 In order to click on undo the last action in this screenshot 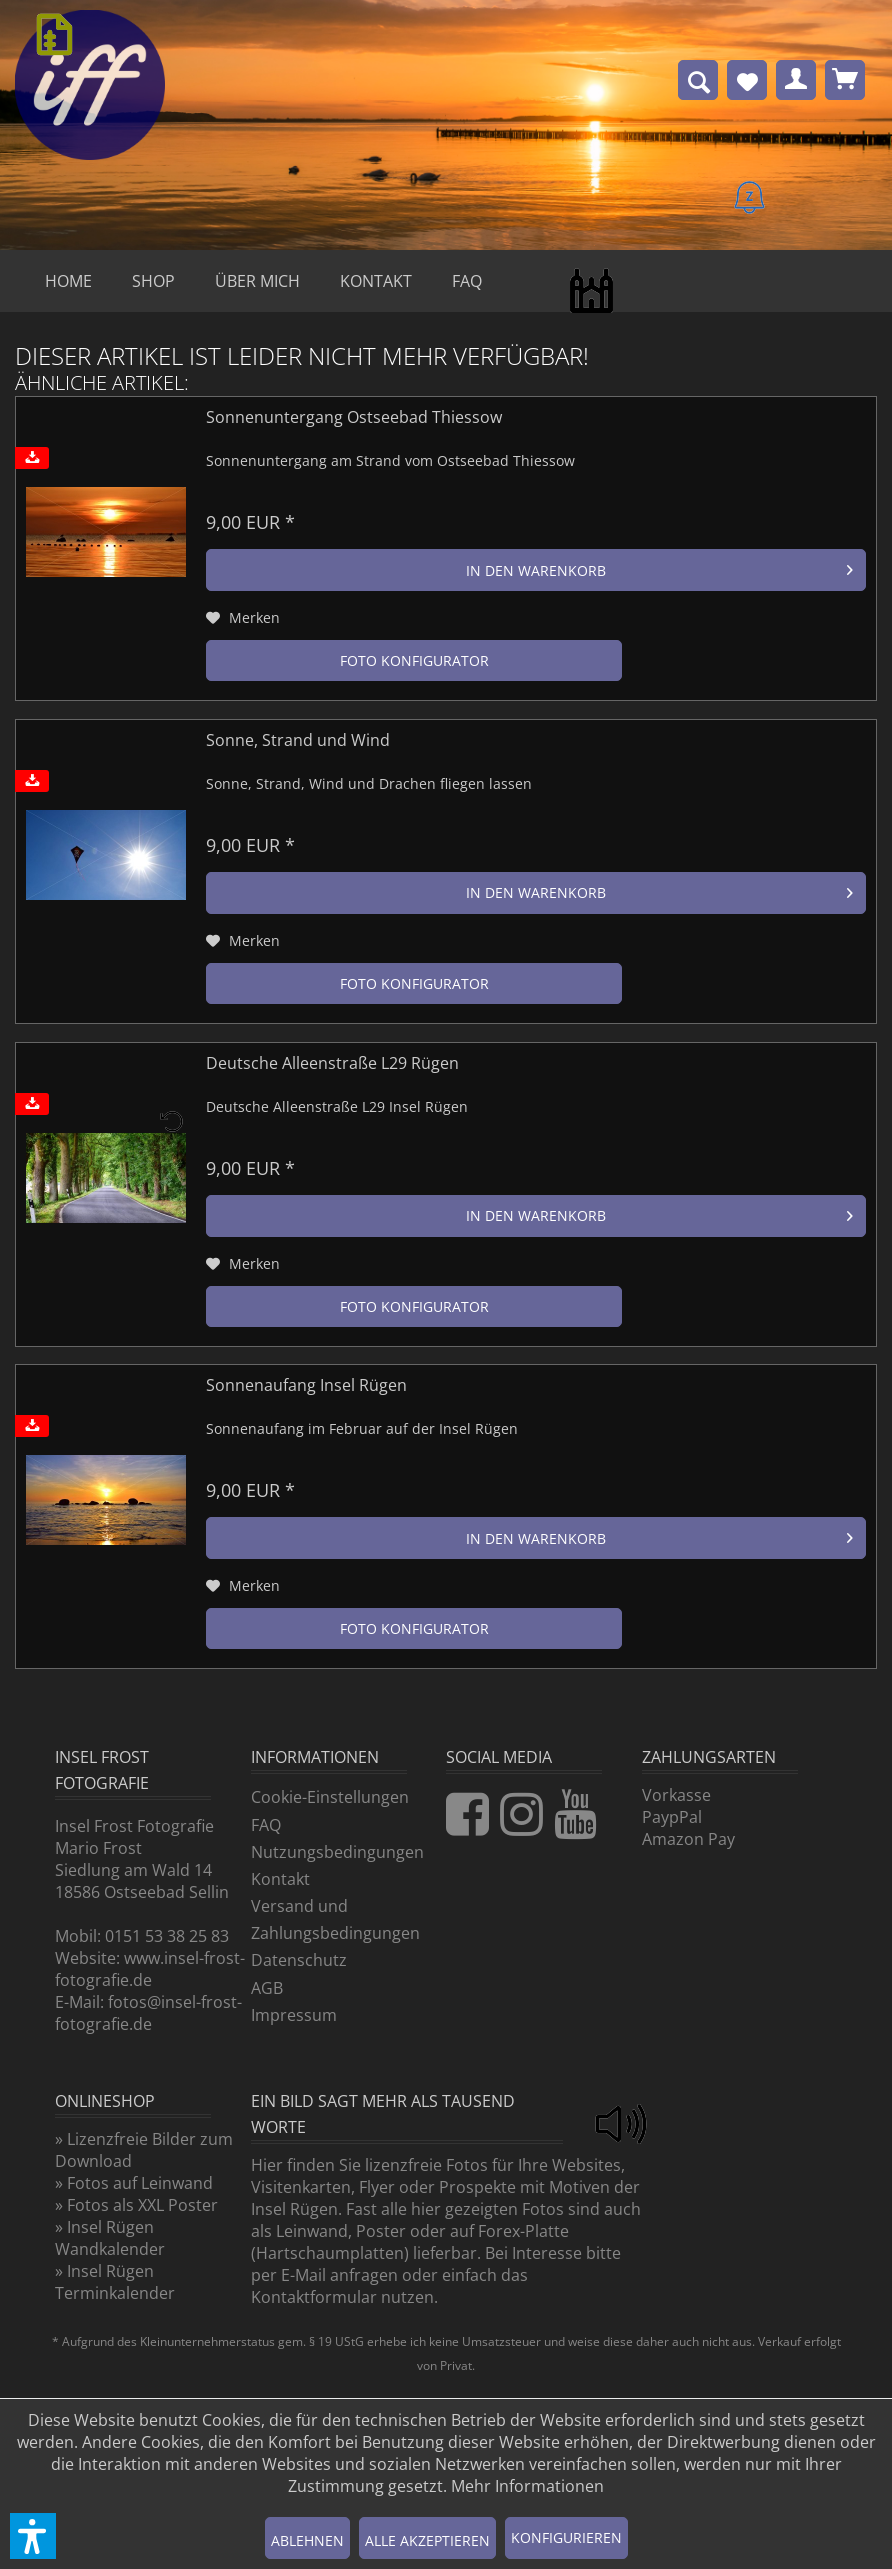, I will do `click(172, 1121)`.